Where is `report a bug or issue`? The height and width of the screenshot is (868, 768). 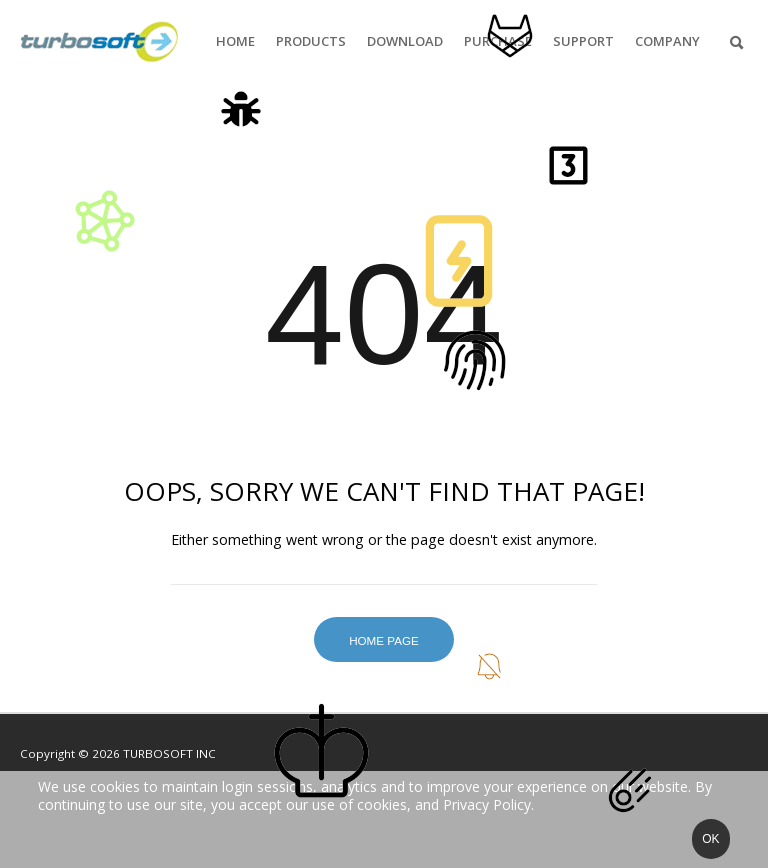 report a bug or issue is located at coordinates (241, 109).